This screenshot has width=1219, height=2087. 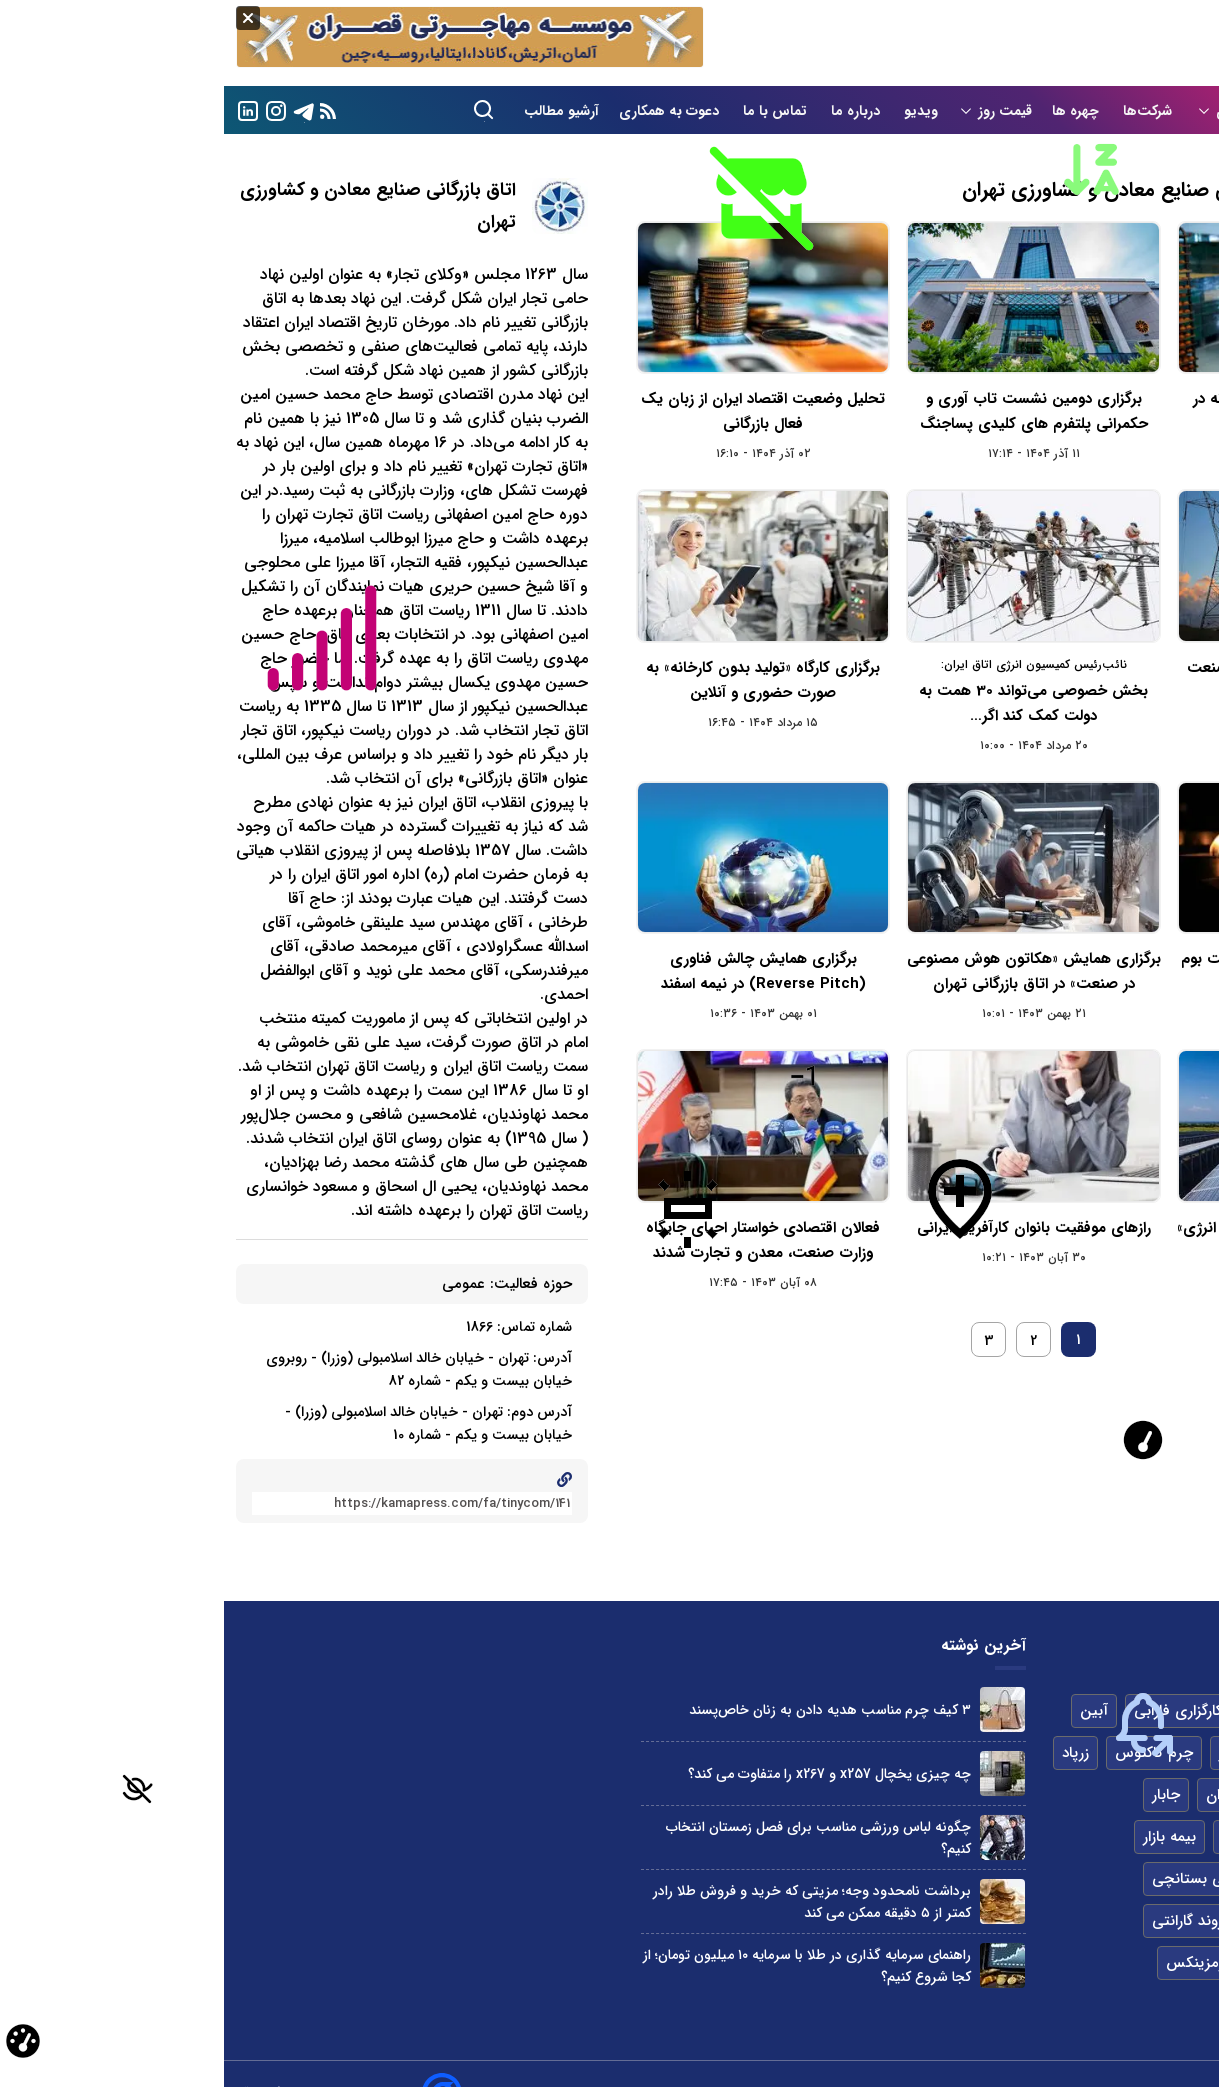 What do you see at coordinates (761, 198) in the screenshot?
I see `indicates a store or shop is closed` at bounding box center [761, 198].